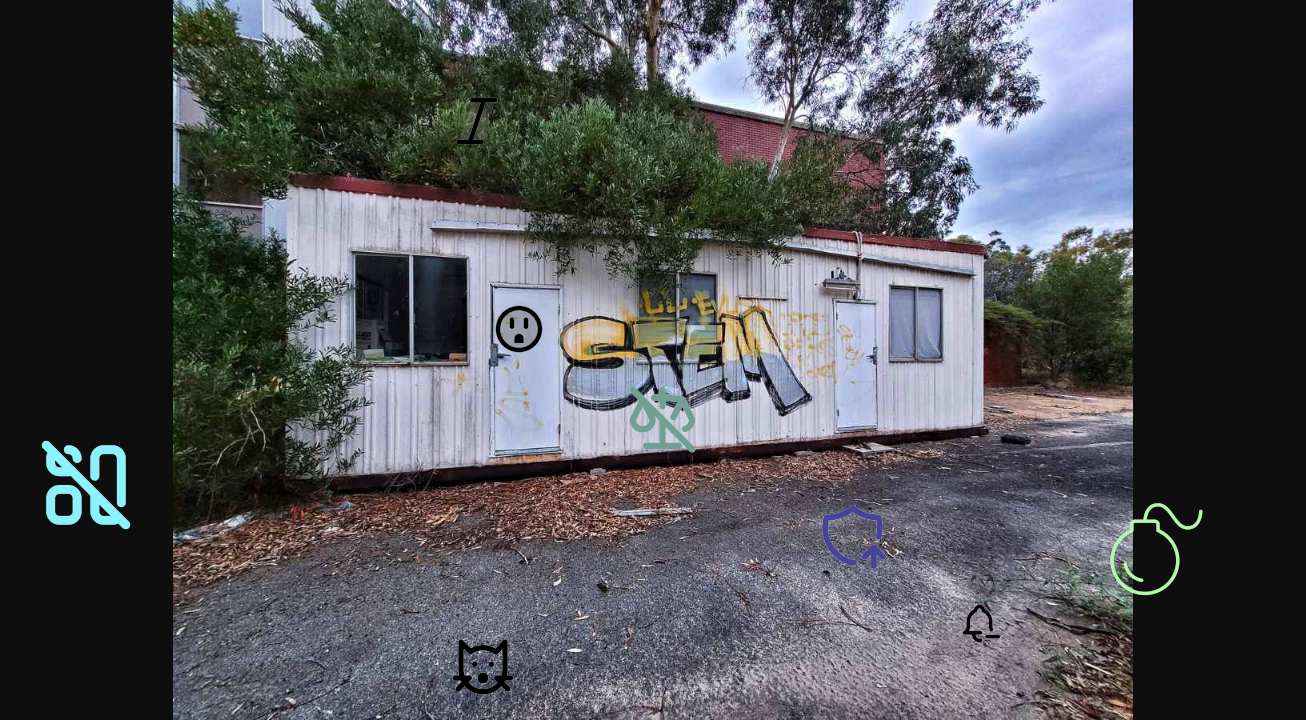 Image resolution: width=1306 pixels, height=720 pixels. I want to click on upgrade or enhance security protection, so click(852, 535).